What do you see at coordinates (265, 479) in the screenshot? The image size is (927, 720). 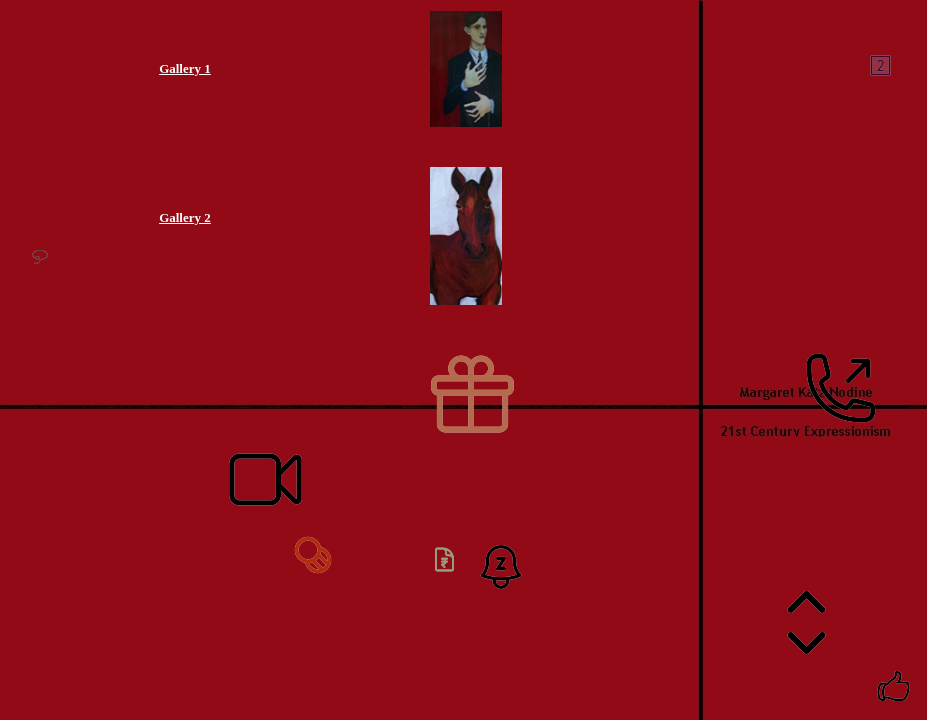 I see `start a video call` at bounding box center [265, 479].